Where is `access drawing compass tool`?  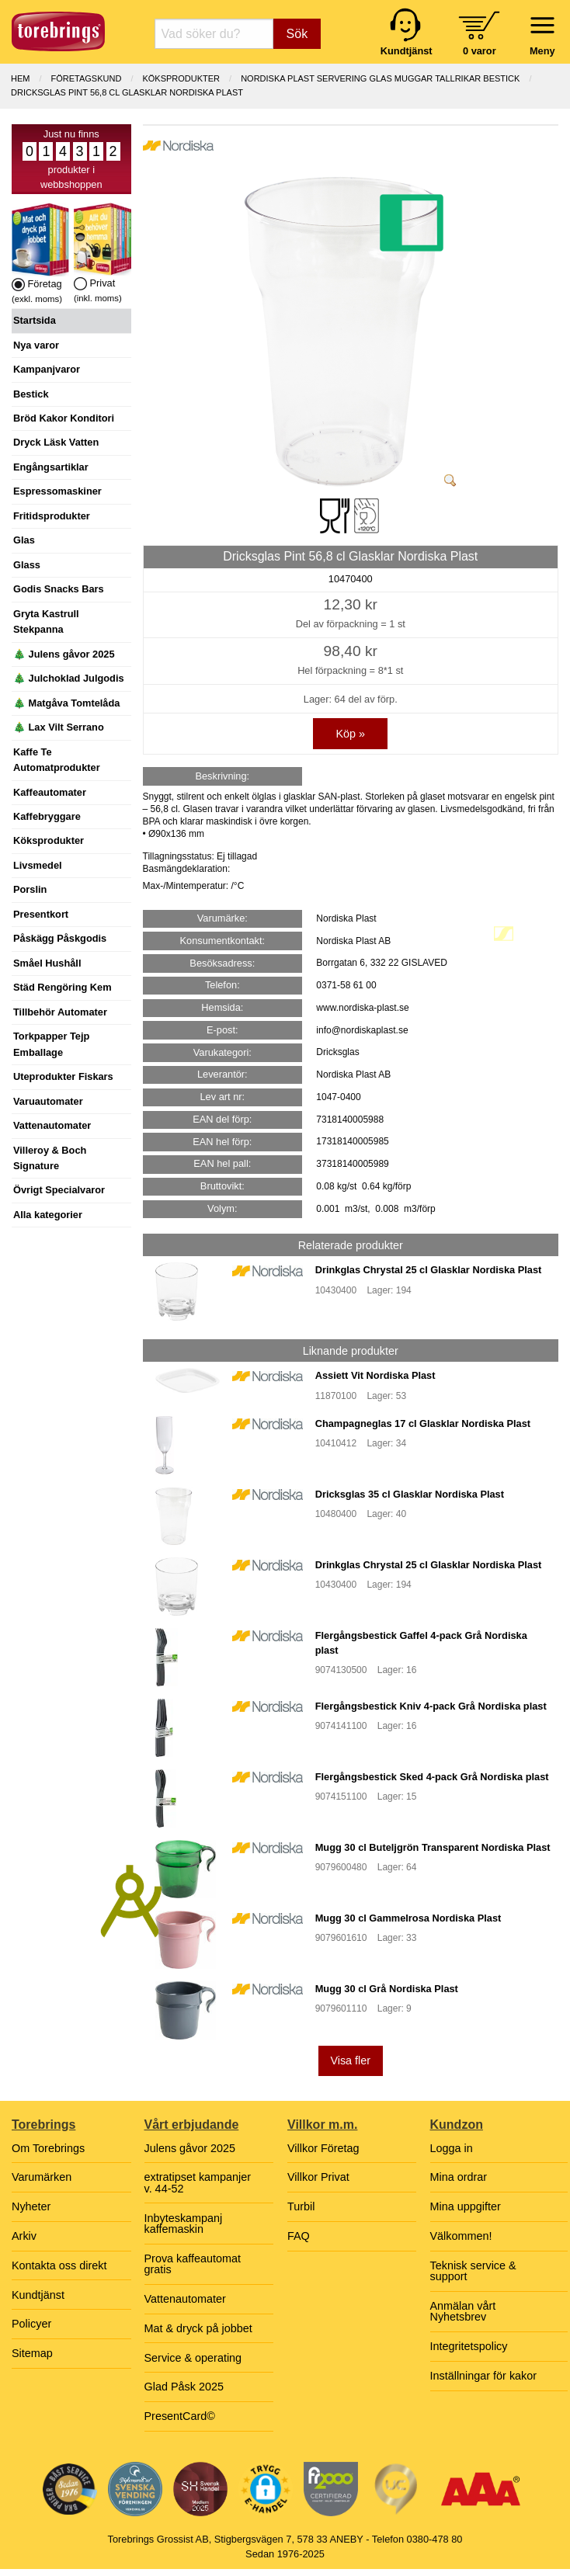 access drawing compass tool is located at coordinates (130, 1901).